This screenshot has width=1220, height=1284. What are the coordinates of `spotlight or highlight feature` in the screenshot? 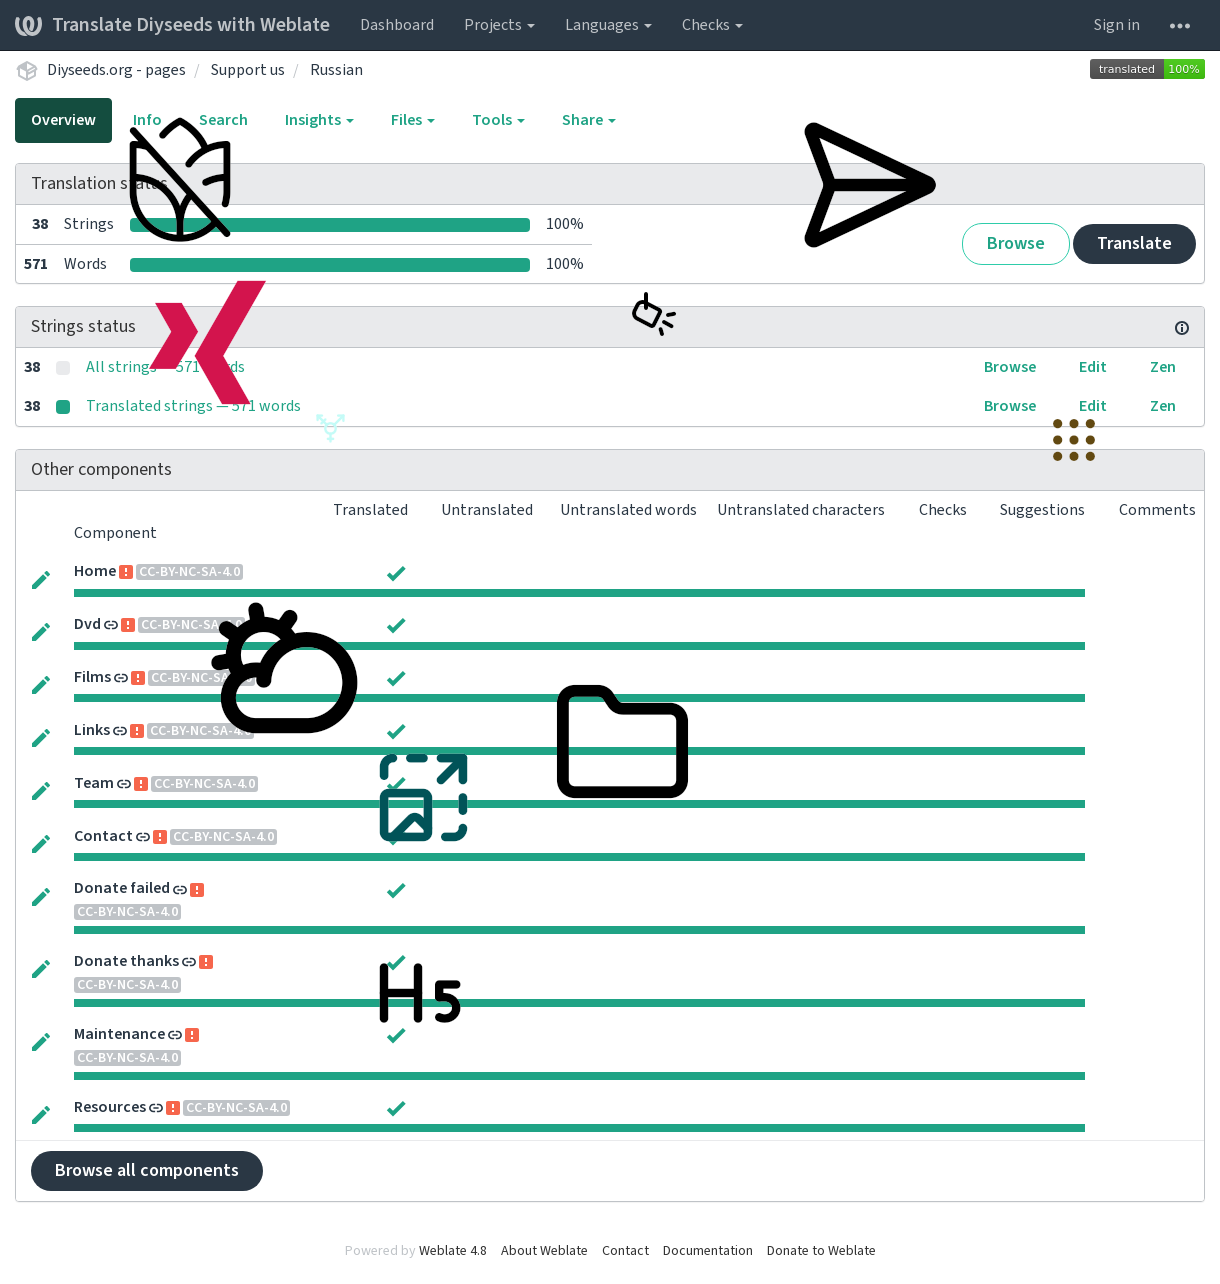 It's located at (654, 314).